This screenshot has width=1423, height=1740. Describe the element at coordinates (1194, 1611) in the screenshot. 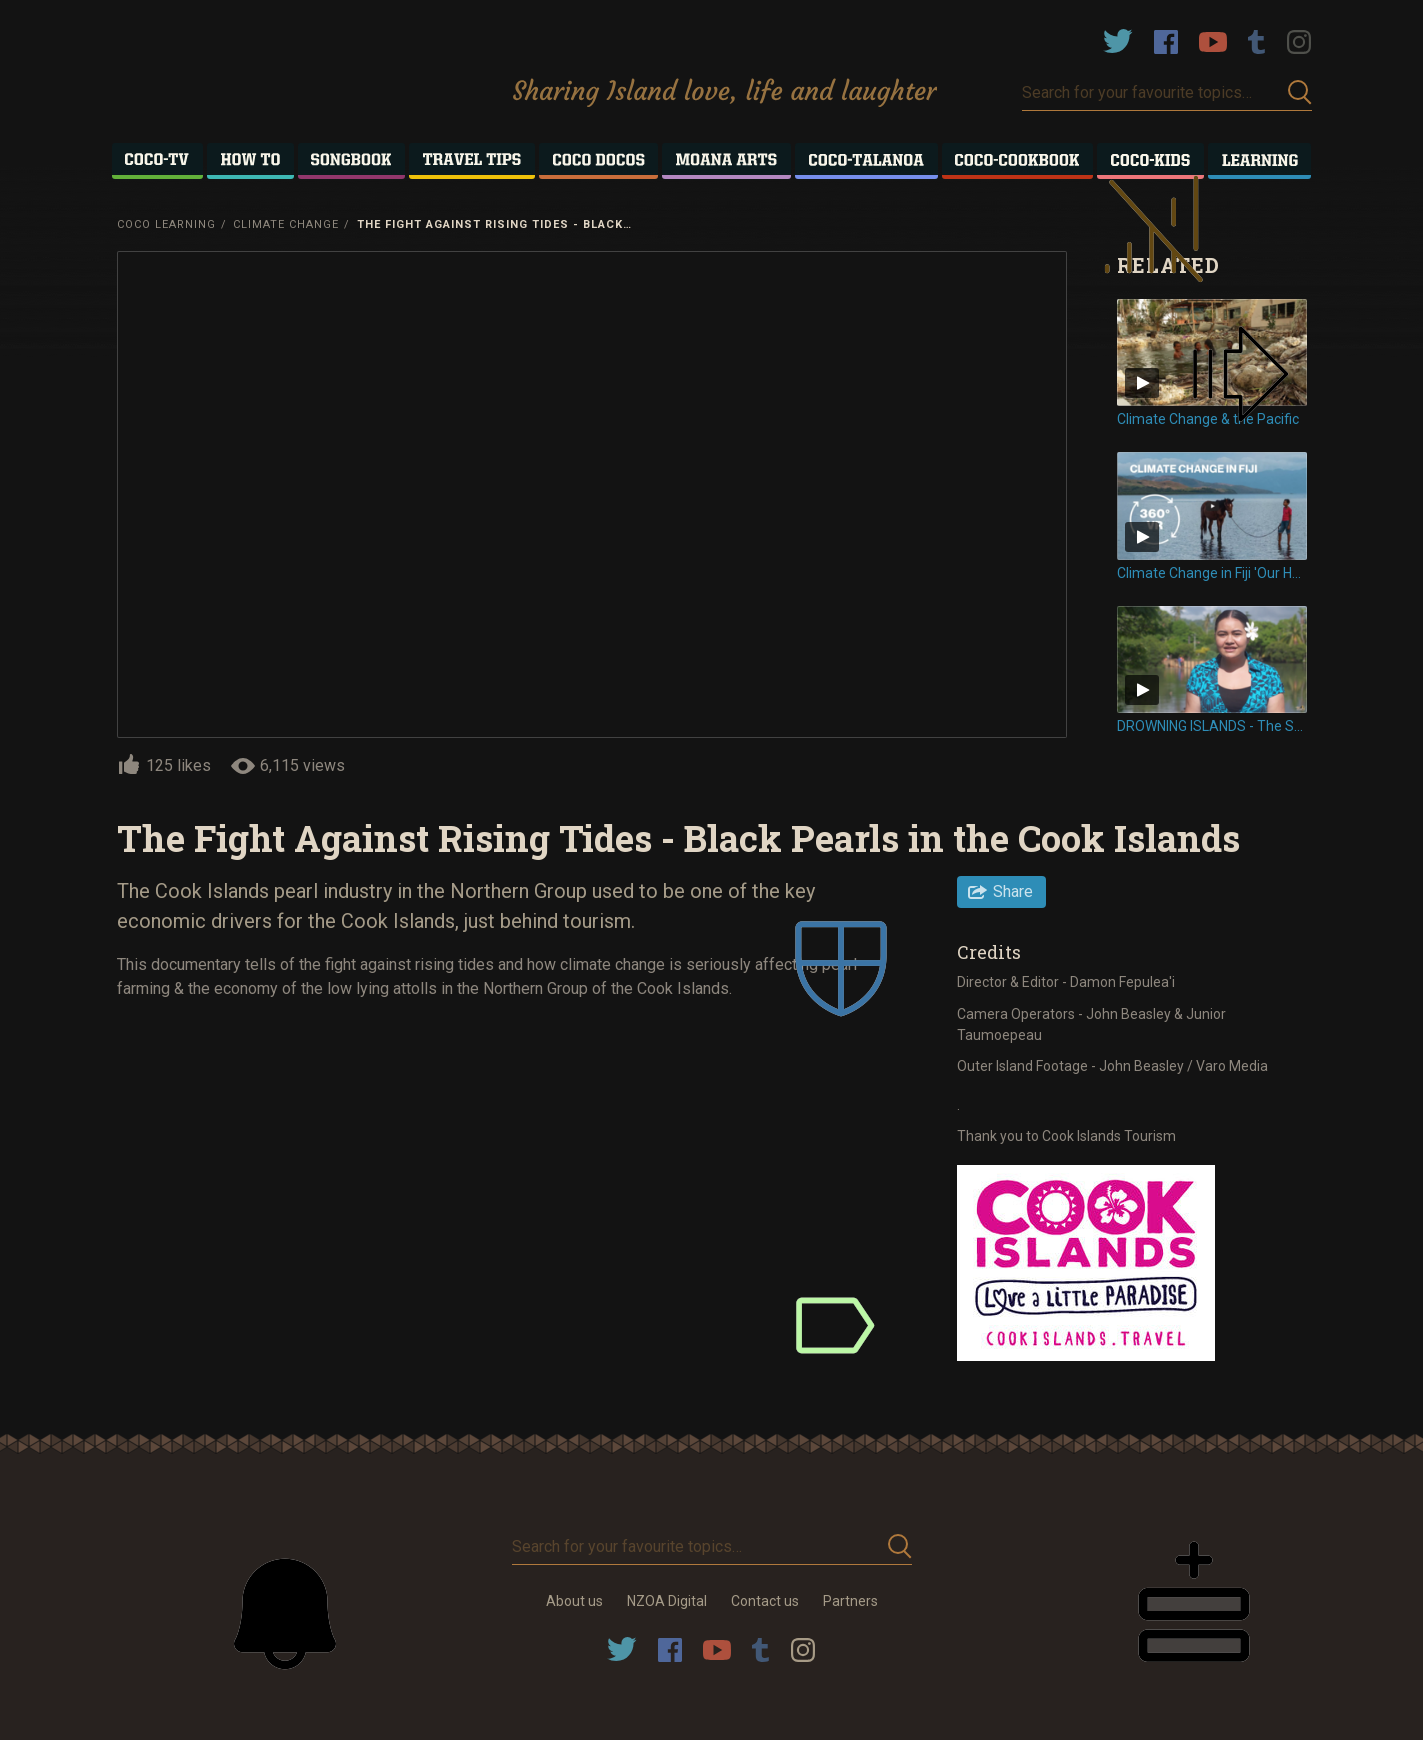

I see `add a new row above` at that location.